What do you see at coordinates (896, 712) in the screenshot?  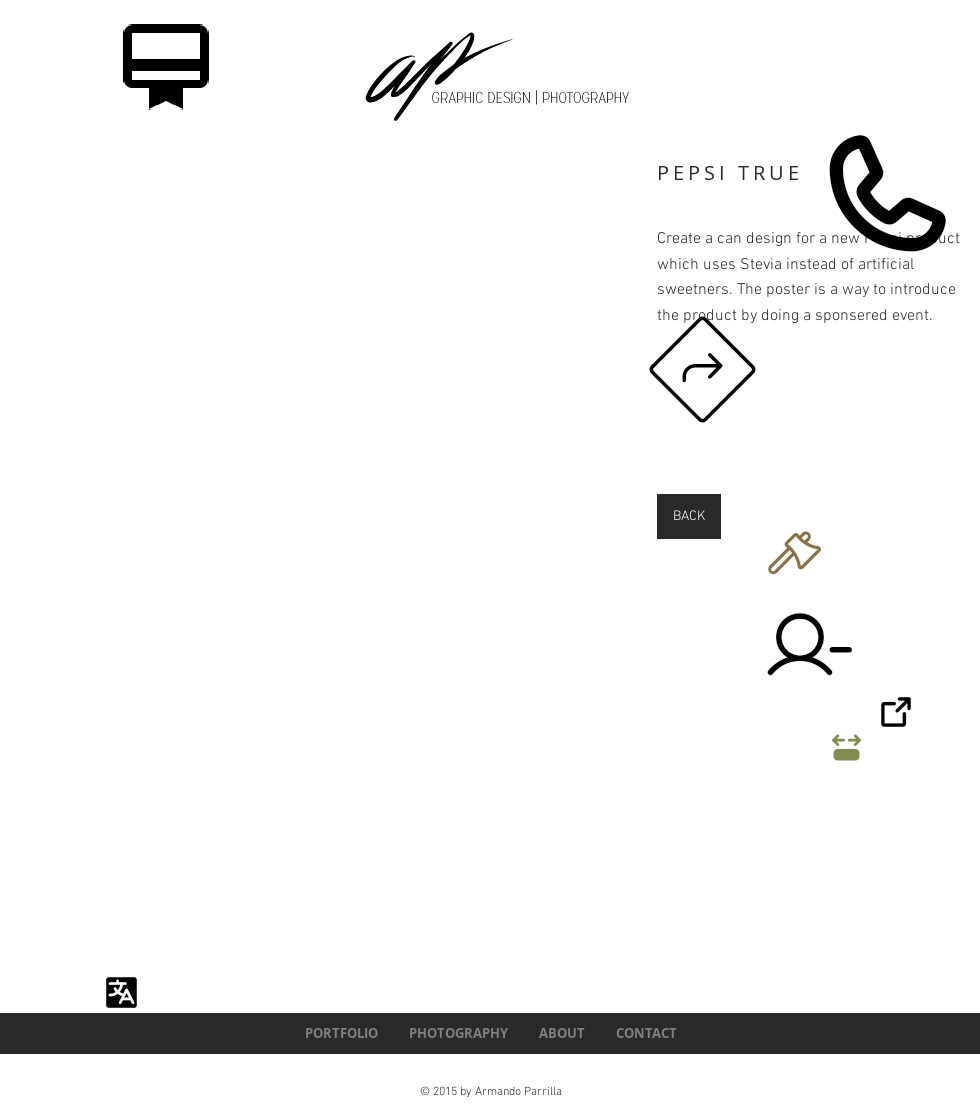 I see `open link in a new window or tab` at bounding box center [896, 712].